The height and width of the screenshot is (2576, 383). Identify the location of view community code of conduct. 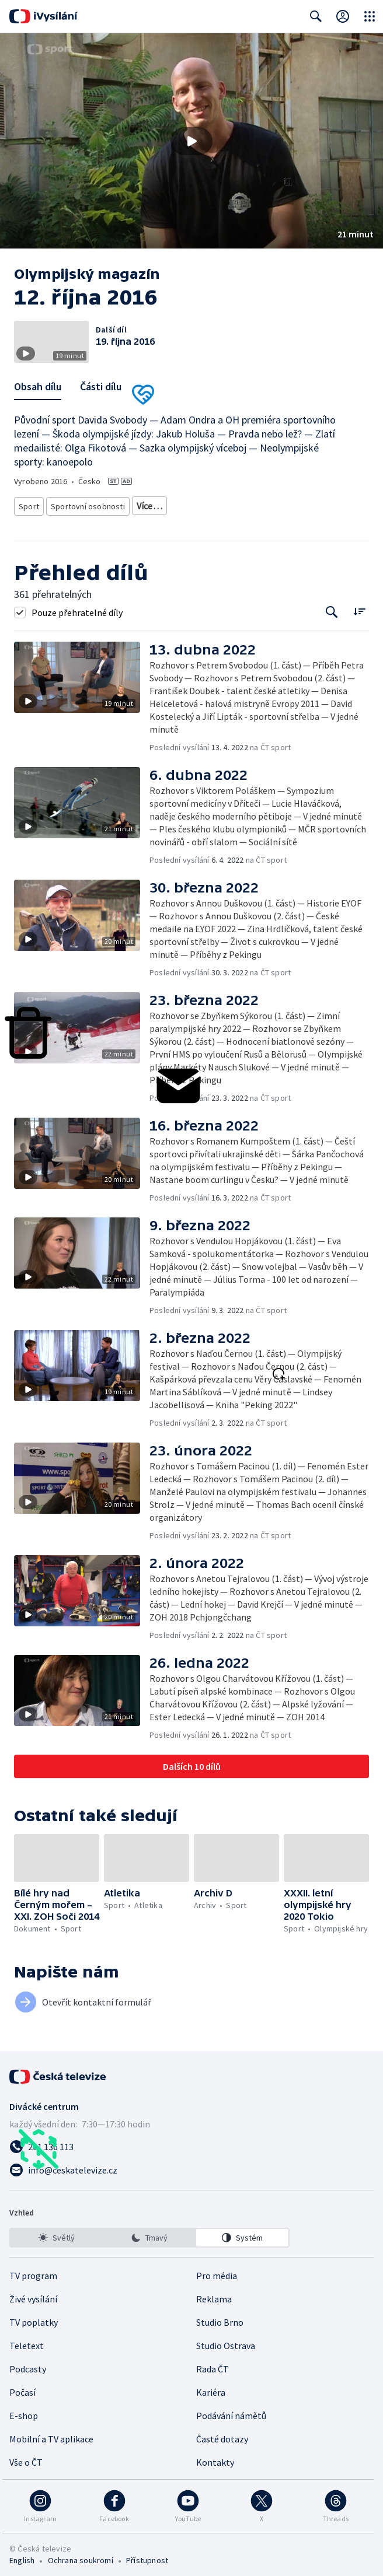
(143, 394).